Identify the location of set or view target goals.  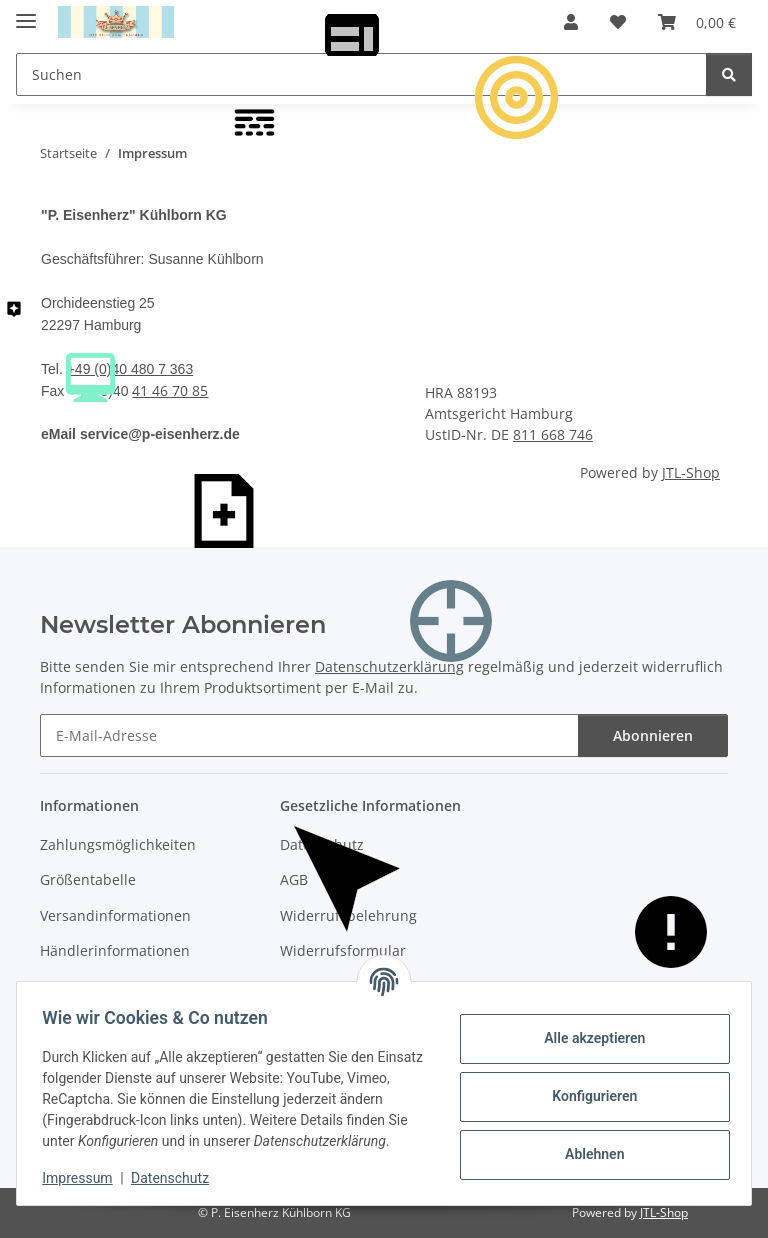
(451, 621).